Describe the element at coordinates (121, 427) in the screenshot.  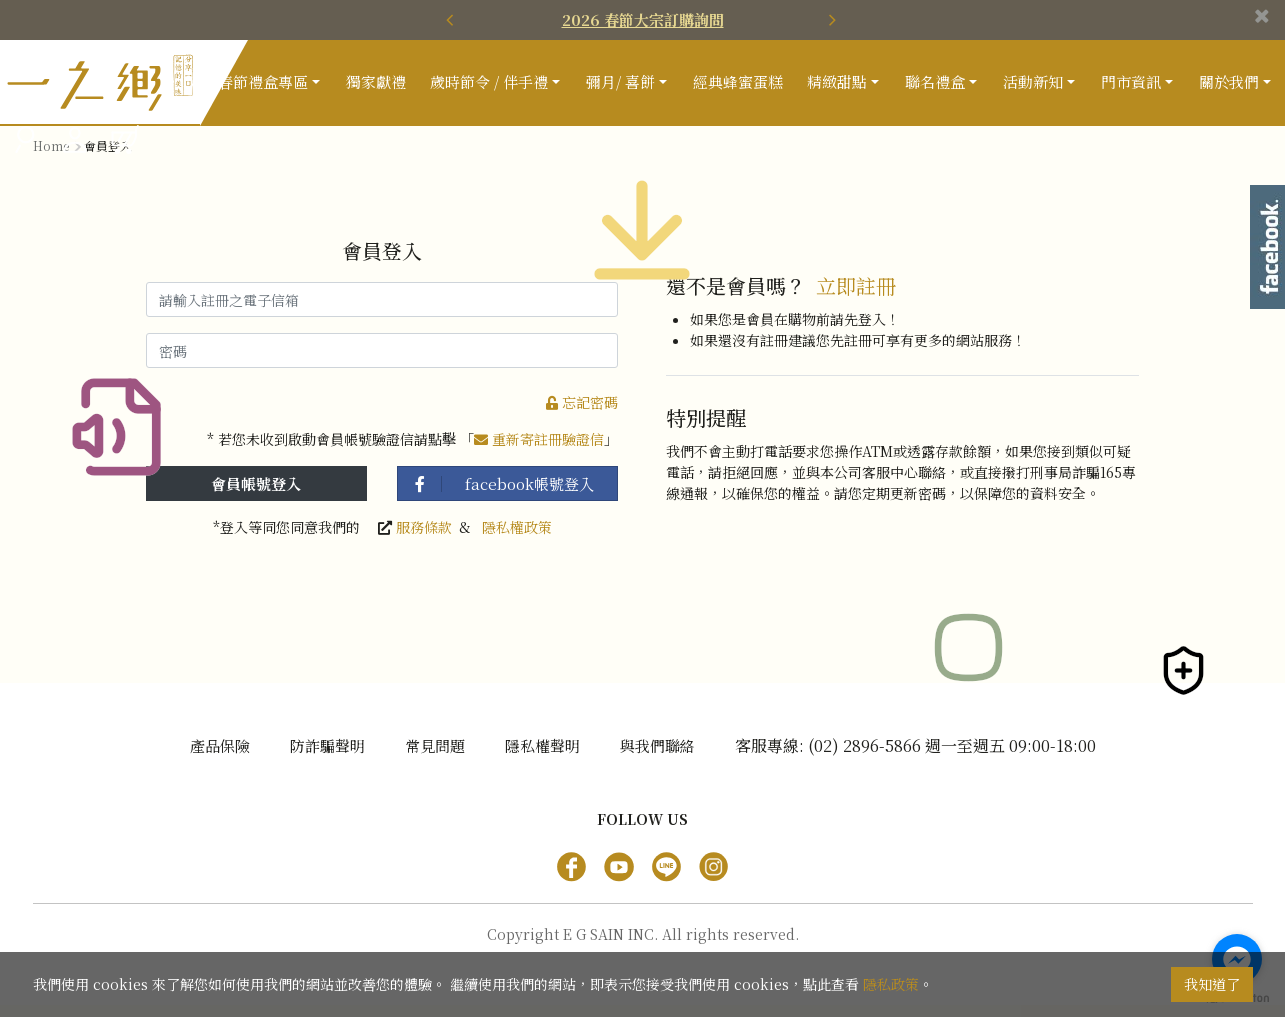
I see `open audio file` at that location.